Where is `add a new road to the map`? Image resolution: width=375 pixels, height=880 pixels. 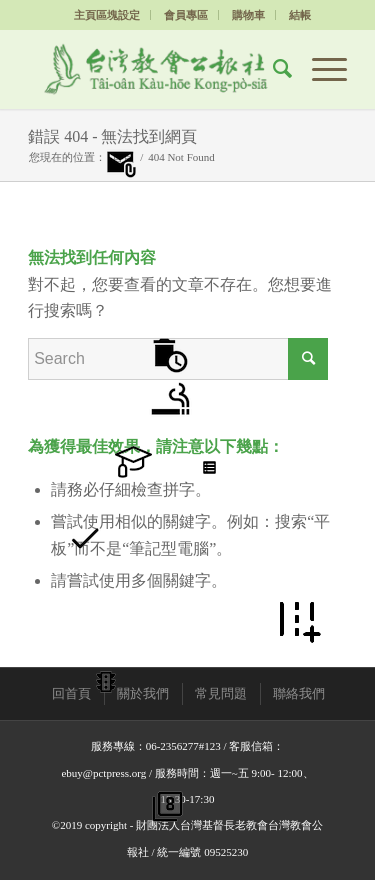 add a new road to the map is located at coordinates (297, 619).